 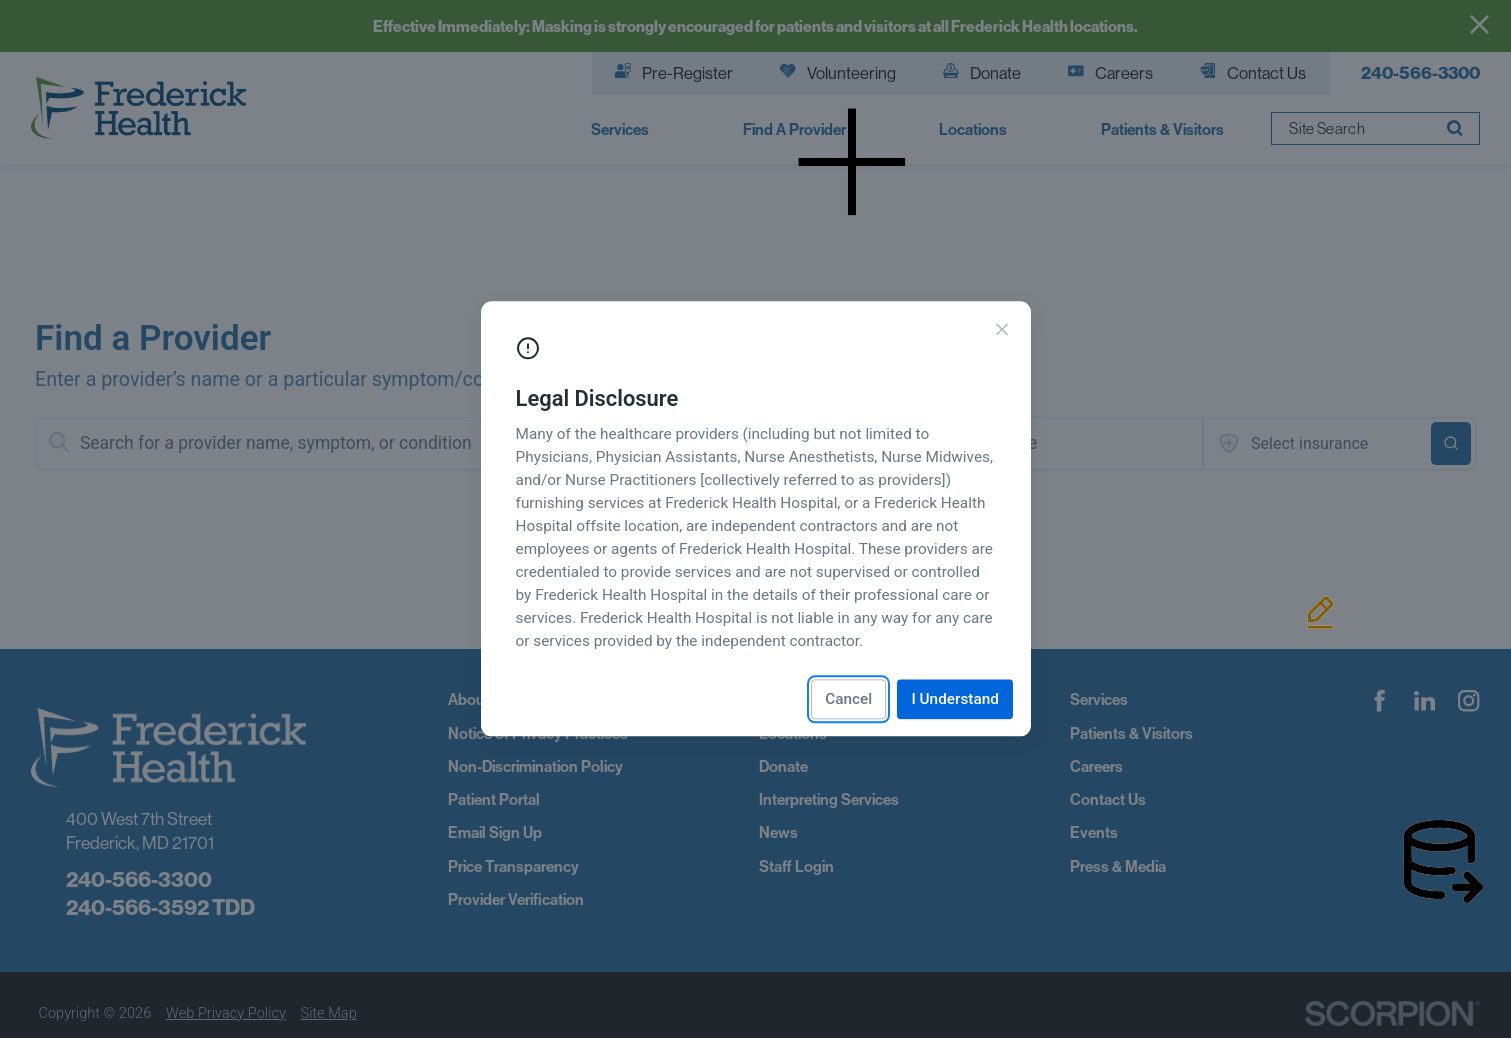 I want to click on edit content or text, so click(x=1320, y=612).